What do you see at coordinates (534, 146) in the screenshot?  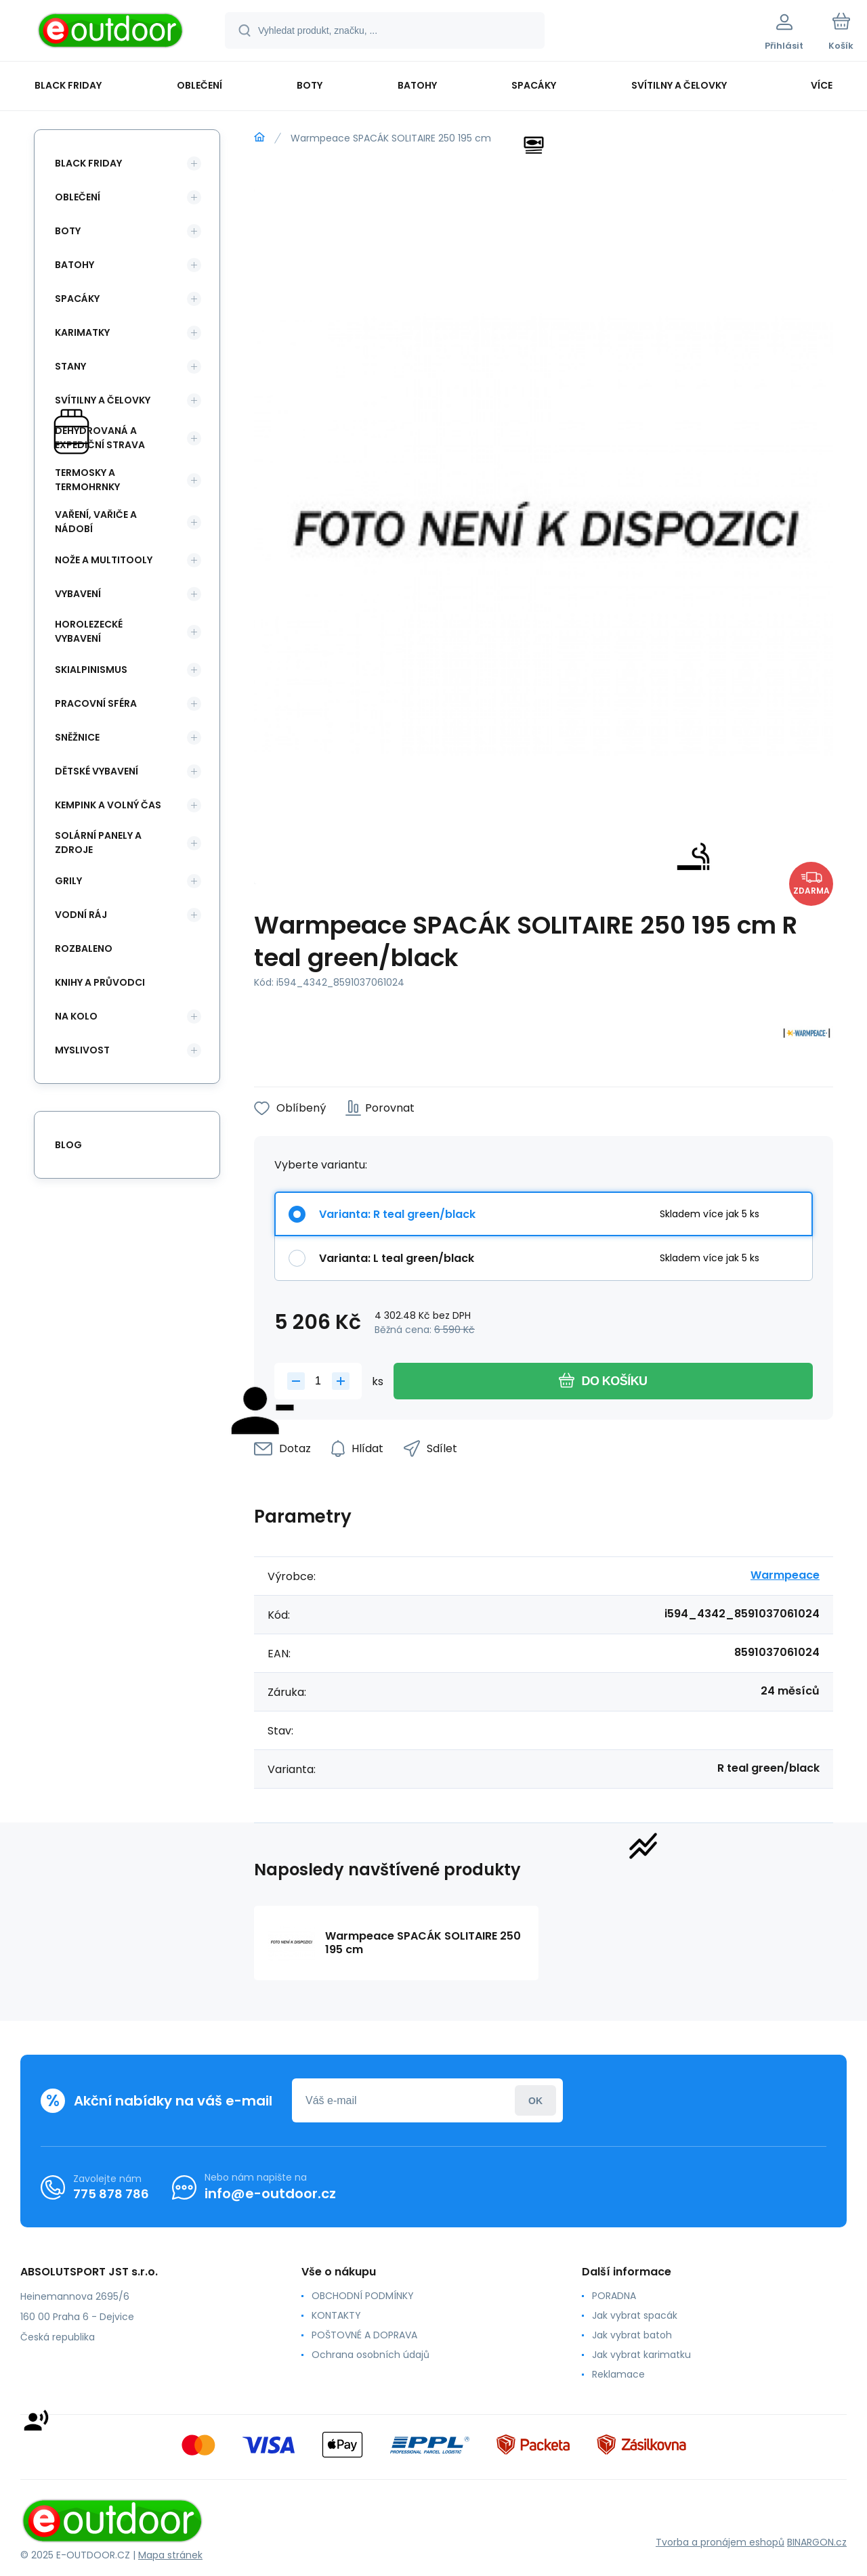 I see `view set meal or combo options` at bounding box center [534, 146].